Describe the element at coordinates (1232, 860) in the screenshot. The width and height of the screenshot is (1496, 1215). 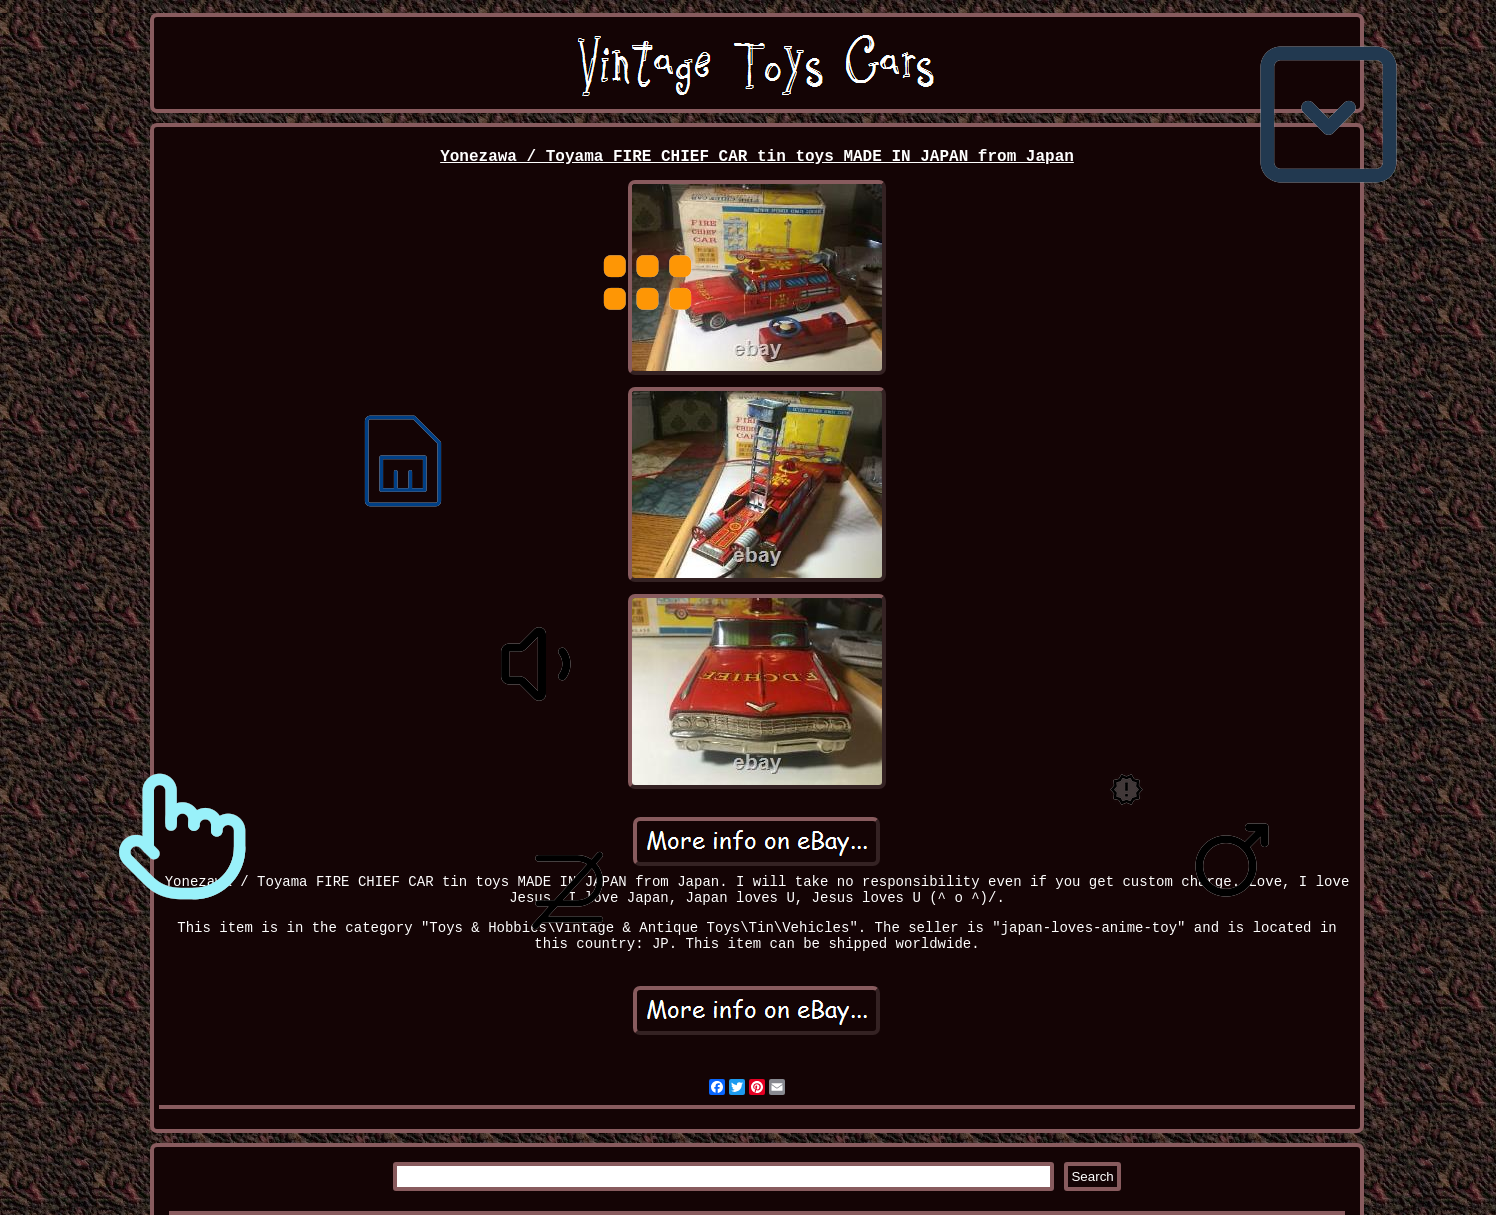
I see `select male gender option` at that location.